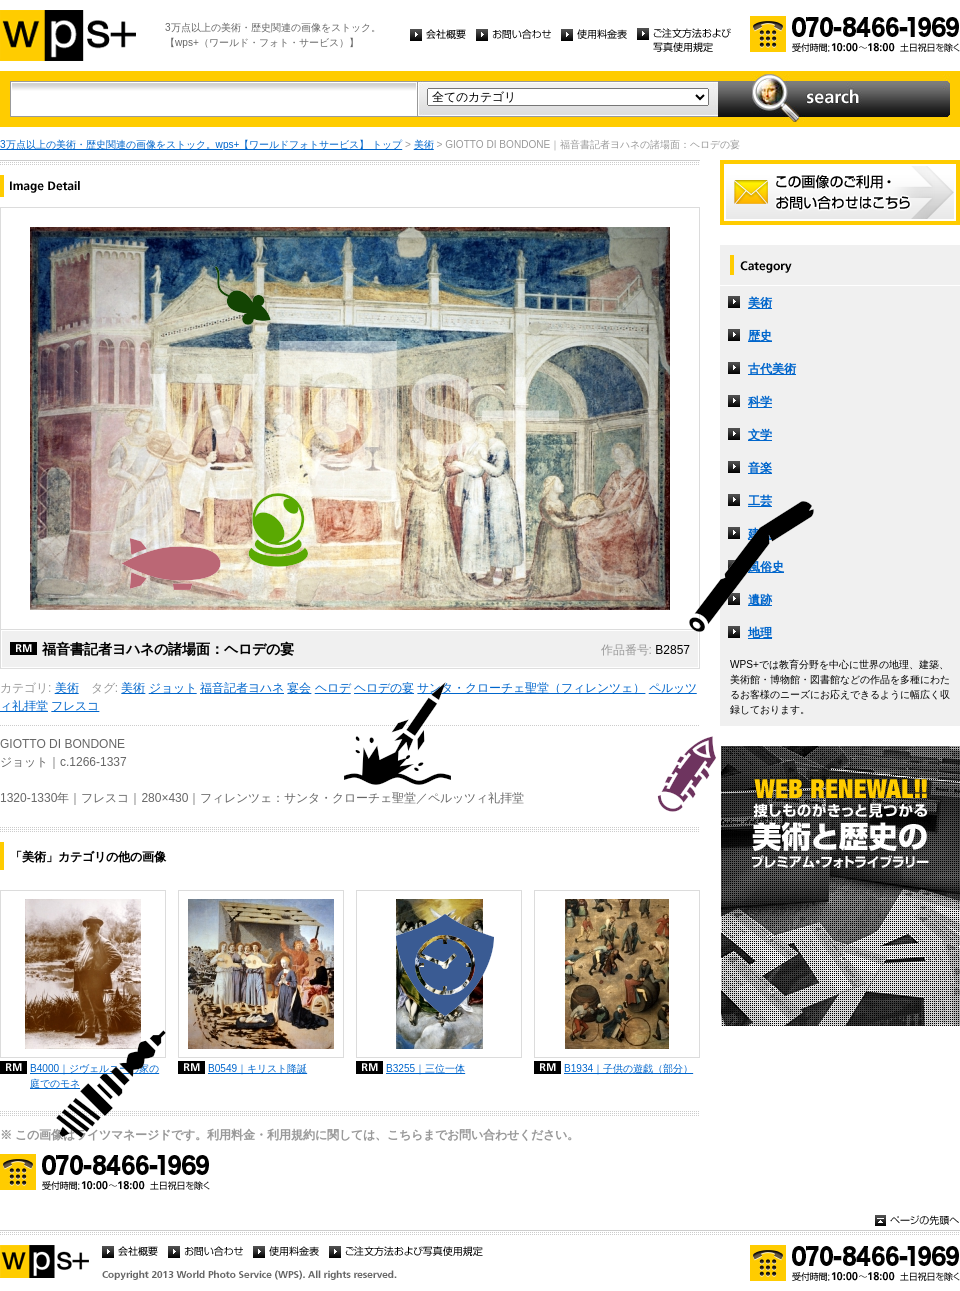 Image resolution: width=960 pixels, height=1291 pixels. What do you see at coordinates (687, 774) in the screenshot?
I see `equip arm armor or bracer item` at bounding box center [687, 774].